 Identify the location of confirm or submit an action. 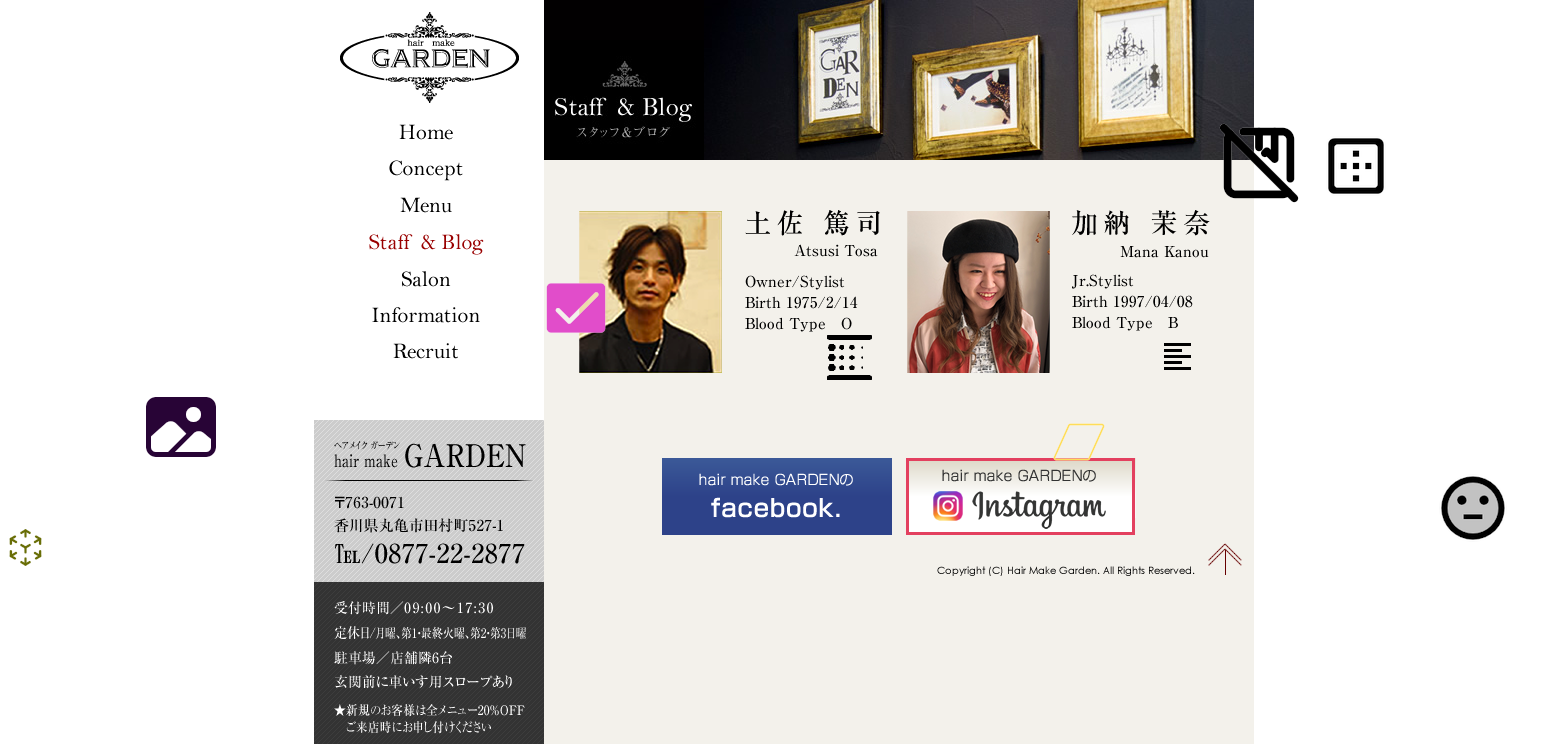
(576, 308).